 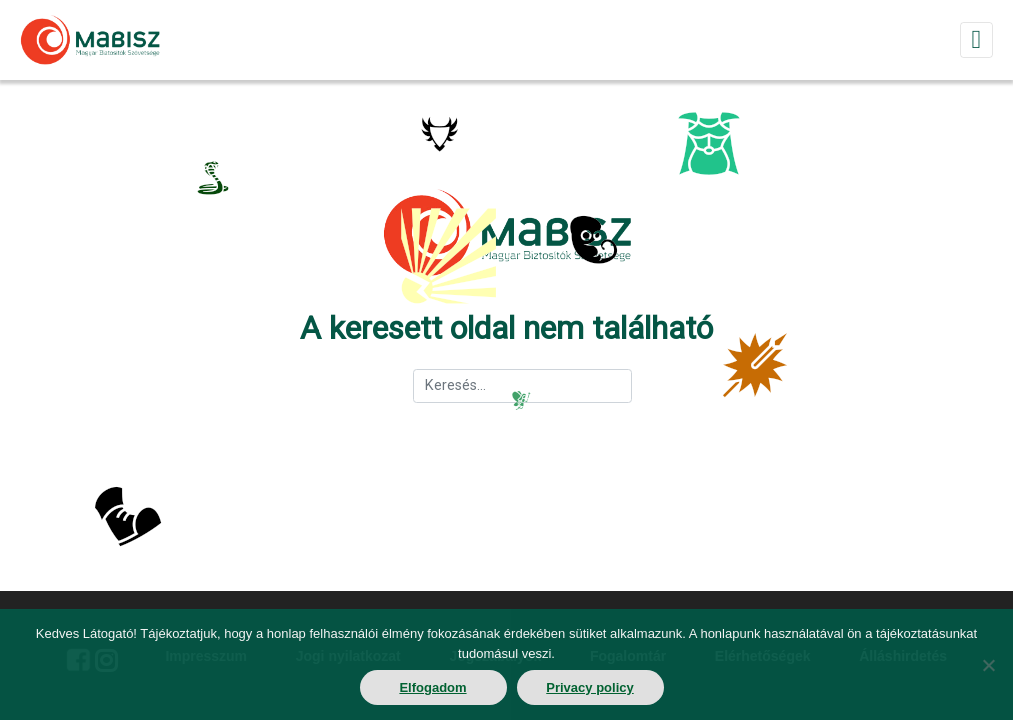 What do you see at coordinates (448, 256) in the screenshot?
I see `indicates explosive or hazardous materials` at bounding box center [448, 256].